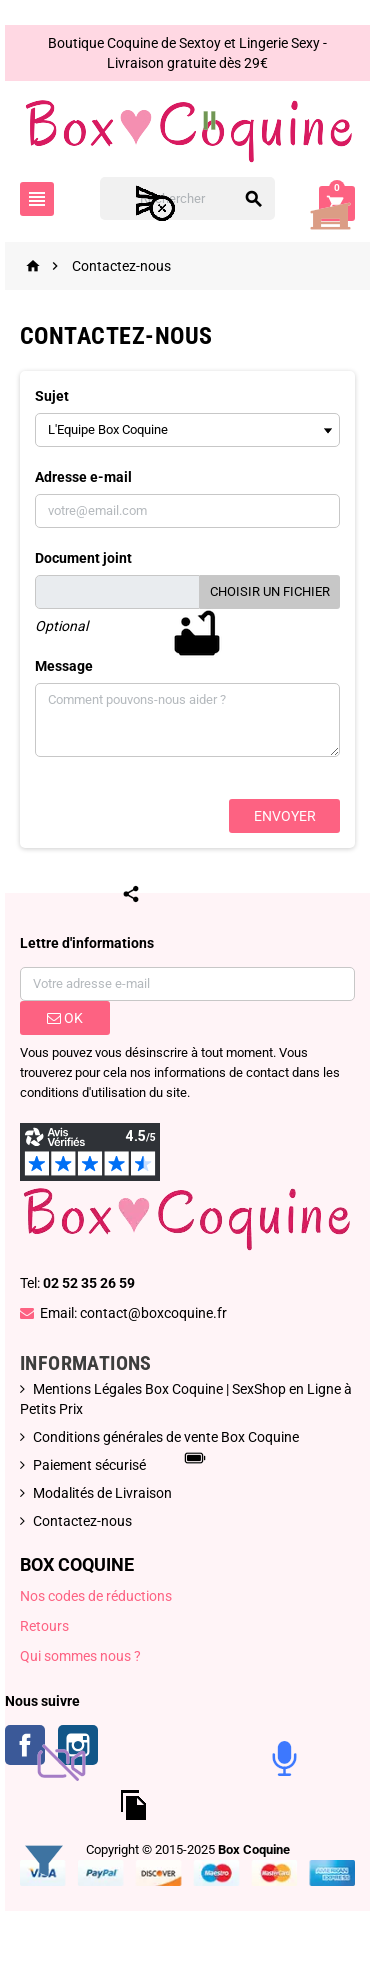 The width and height of the screenshot is (375, 1961). Describe the element at coordinates (134, 1805) in the screenshot. I see `copy file to clipboard` at that location.